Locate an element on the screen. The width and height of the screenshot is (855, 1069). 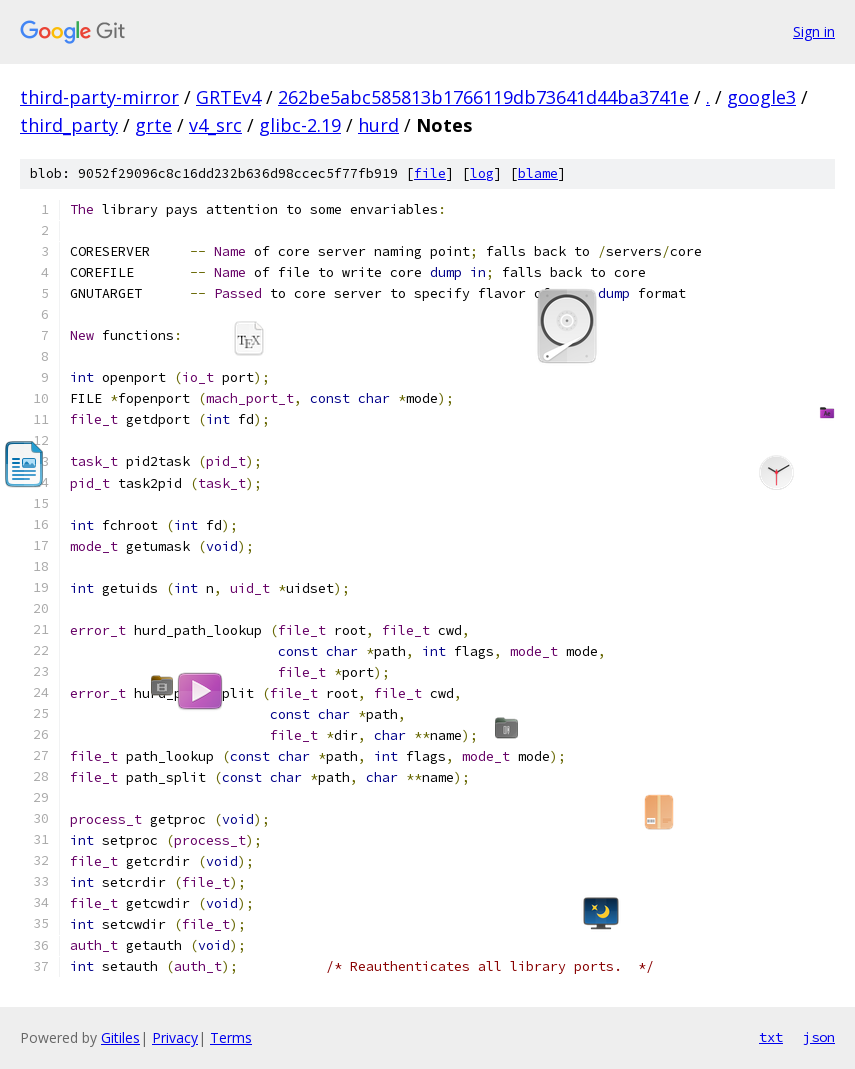
open screensaver settings is located at coordinates (601, 913).